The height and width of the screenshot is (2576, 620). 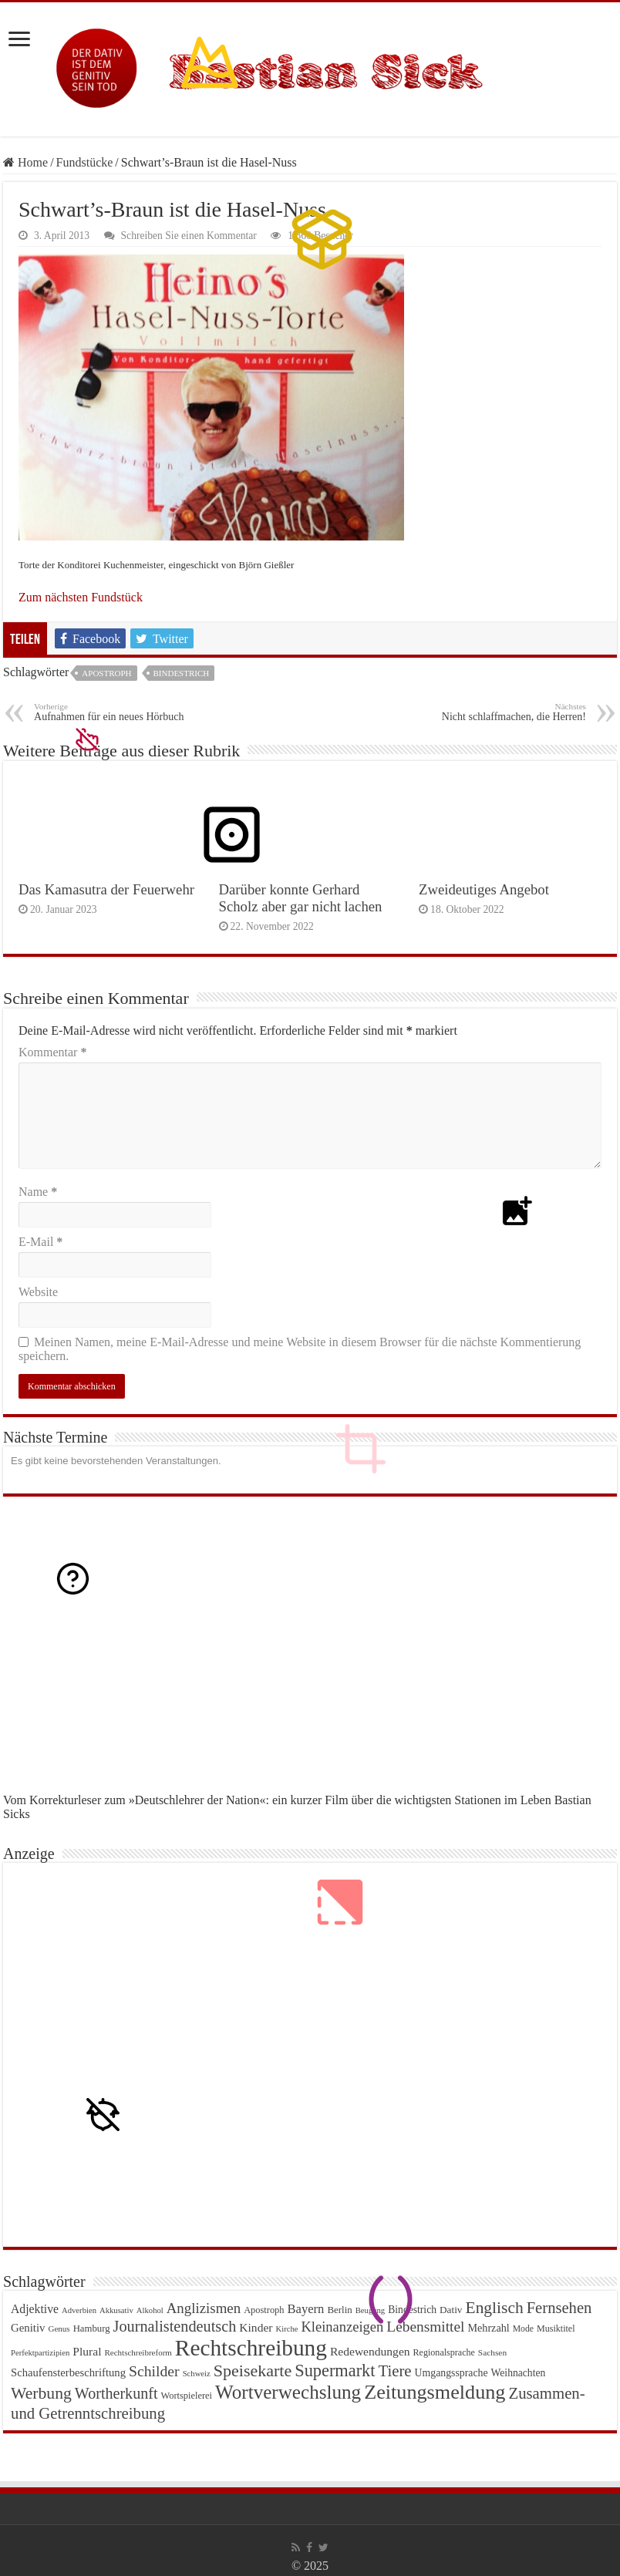 What do you see at coordinates (231, 834) in the screenshot?
I see `browse music or audio library` at bounding box center [231, 834].